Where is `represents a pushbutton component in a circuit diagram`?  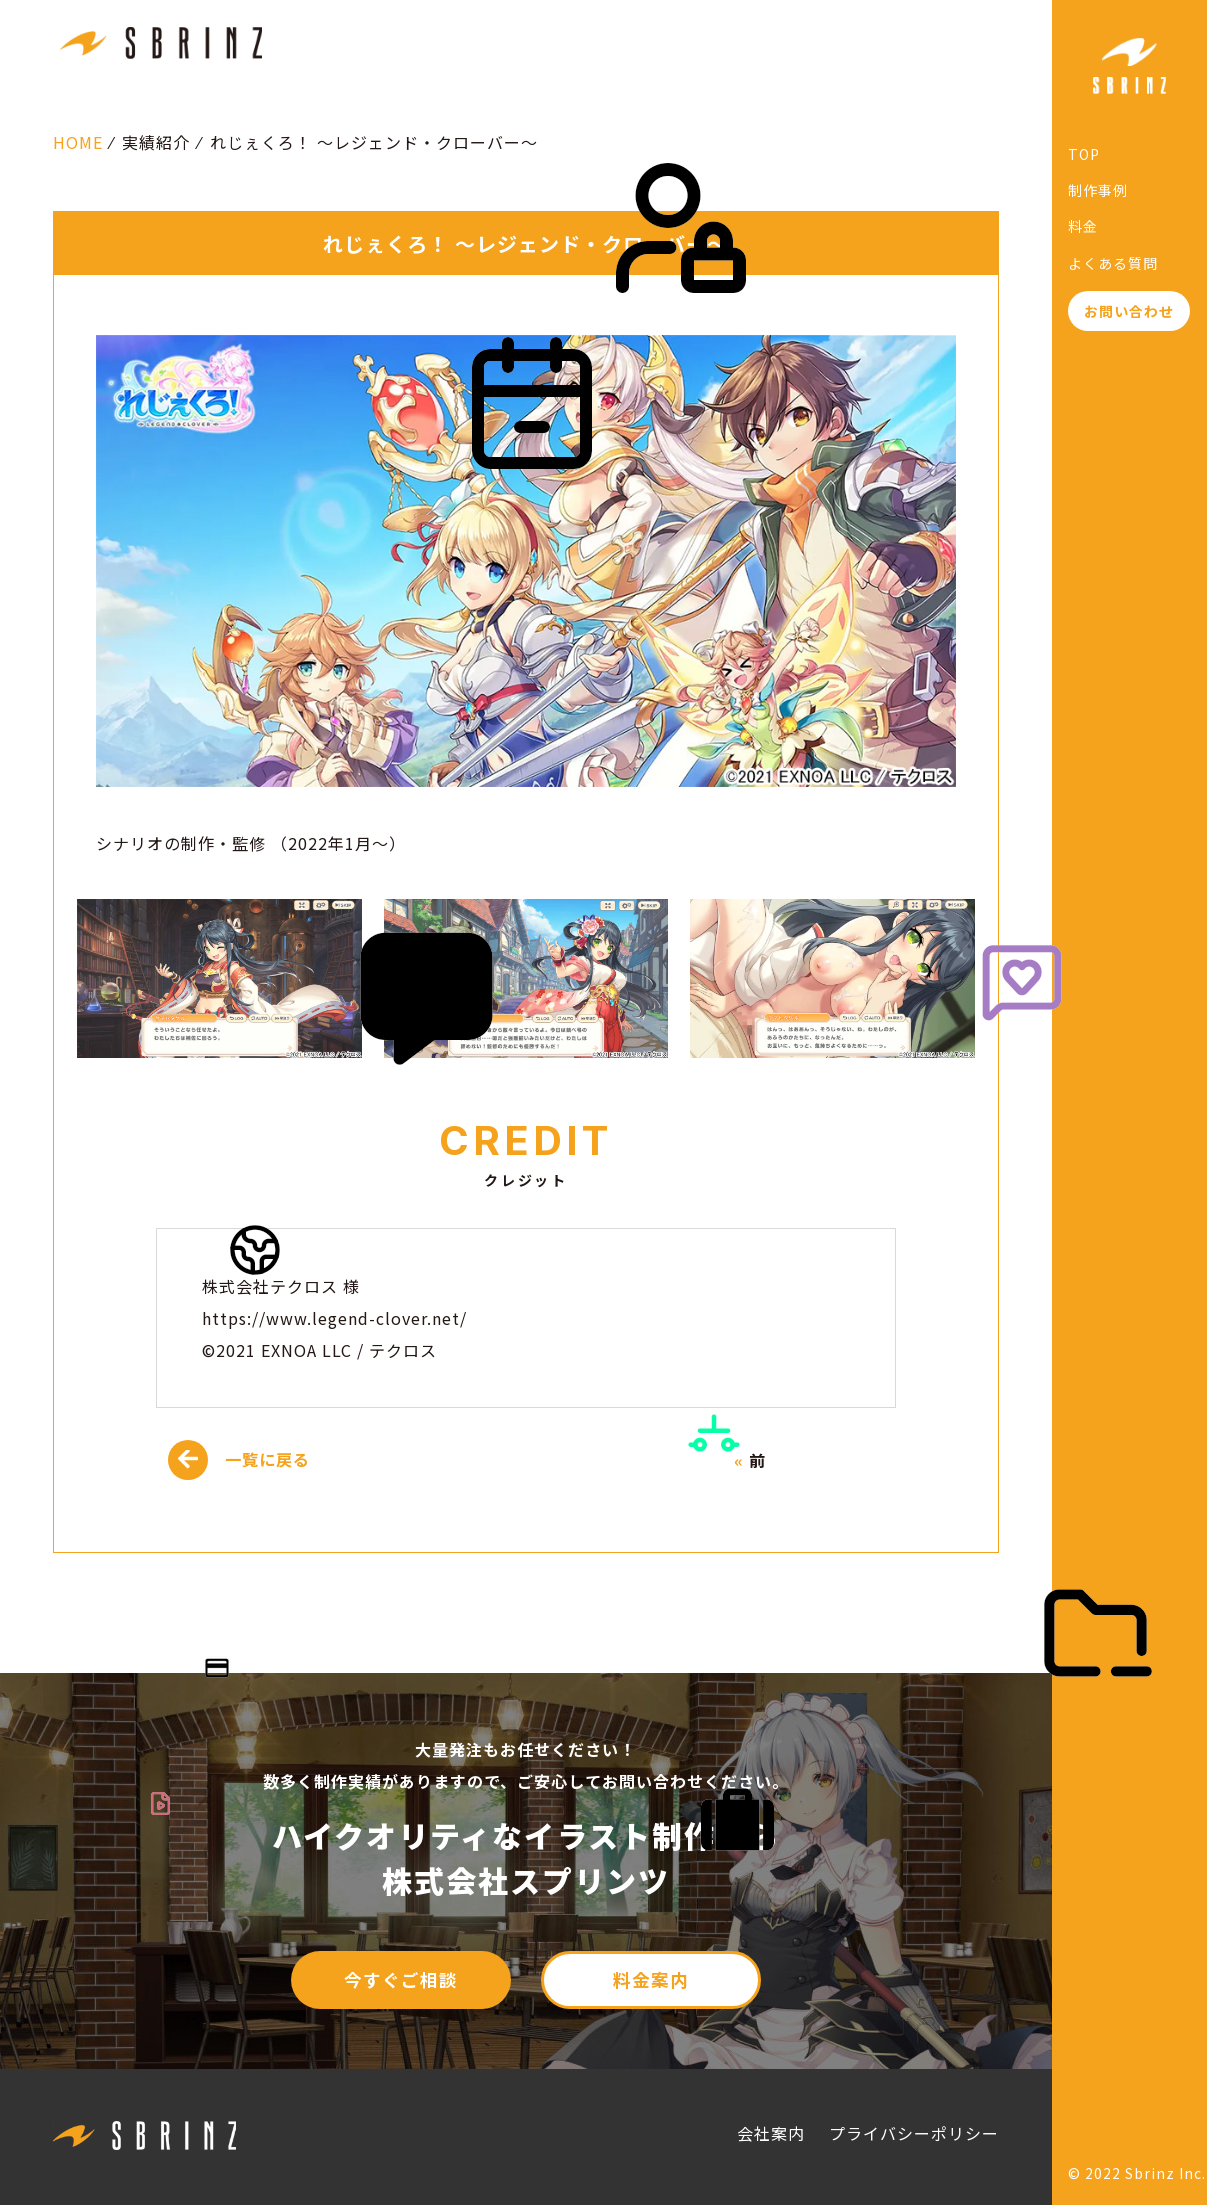
represents a pushbutton component in a circuit diagram is located at coordinates (714, 1433).